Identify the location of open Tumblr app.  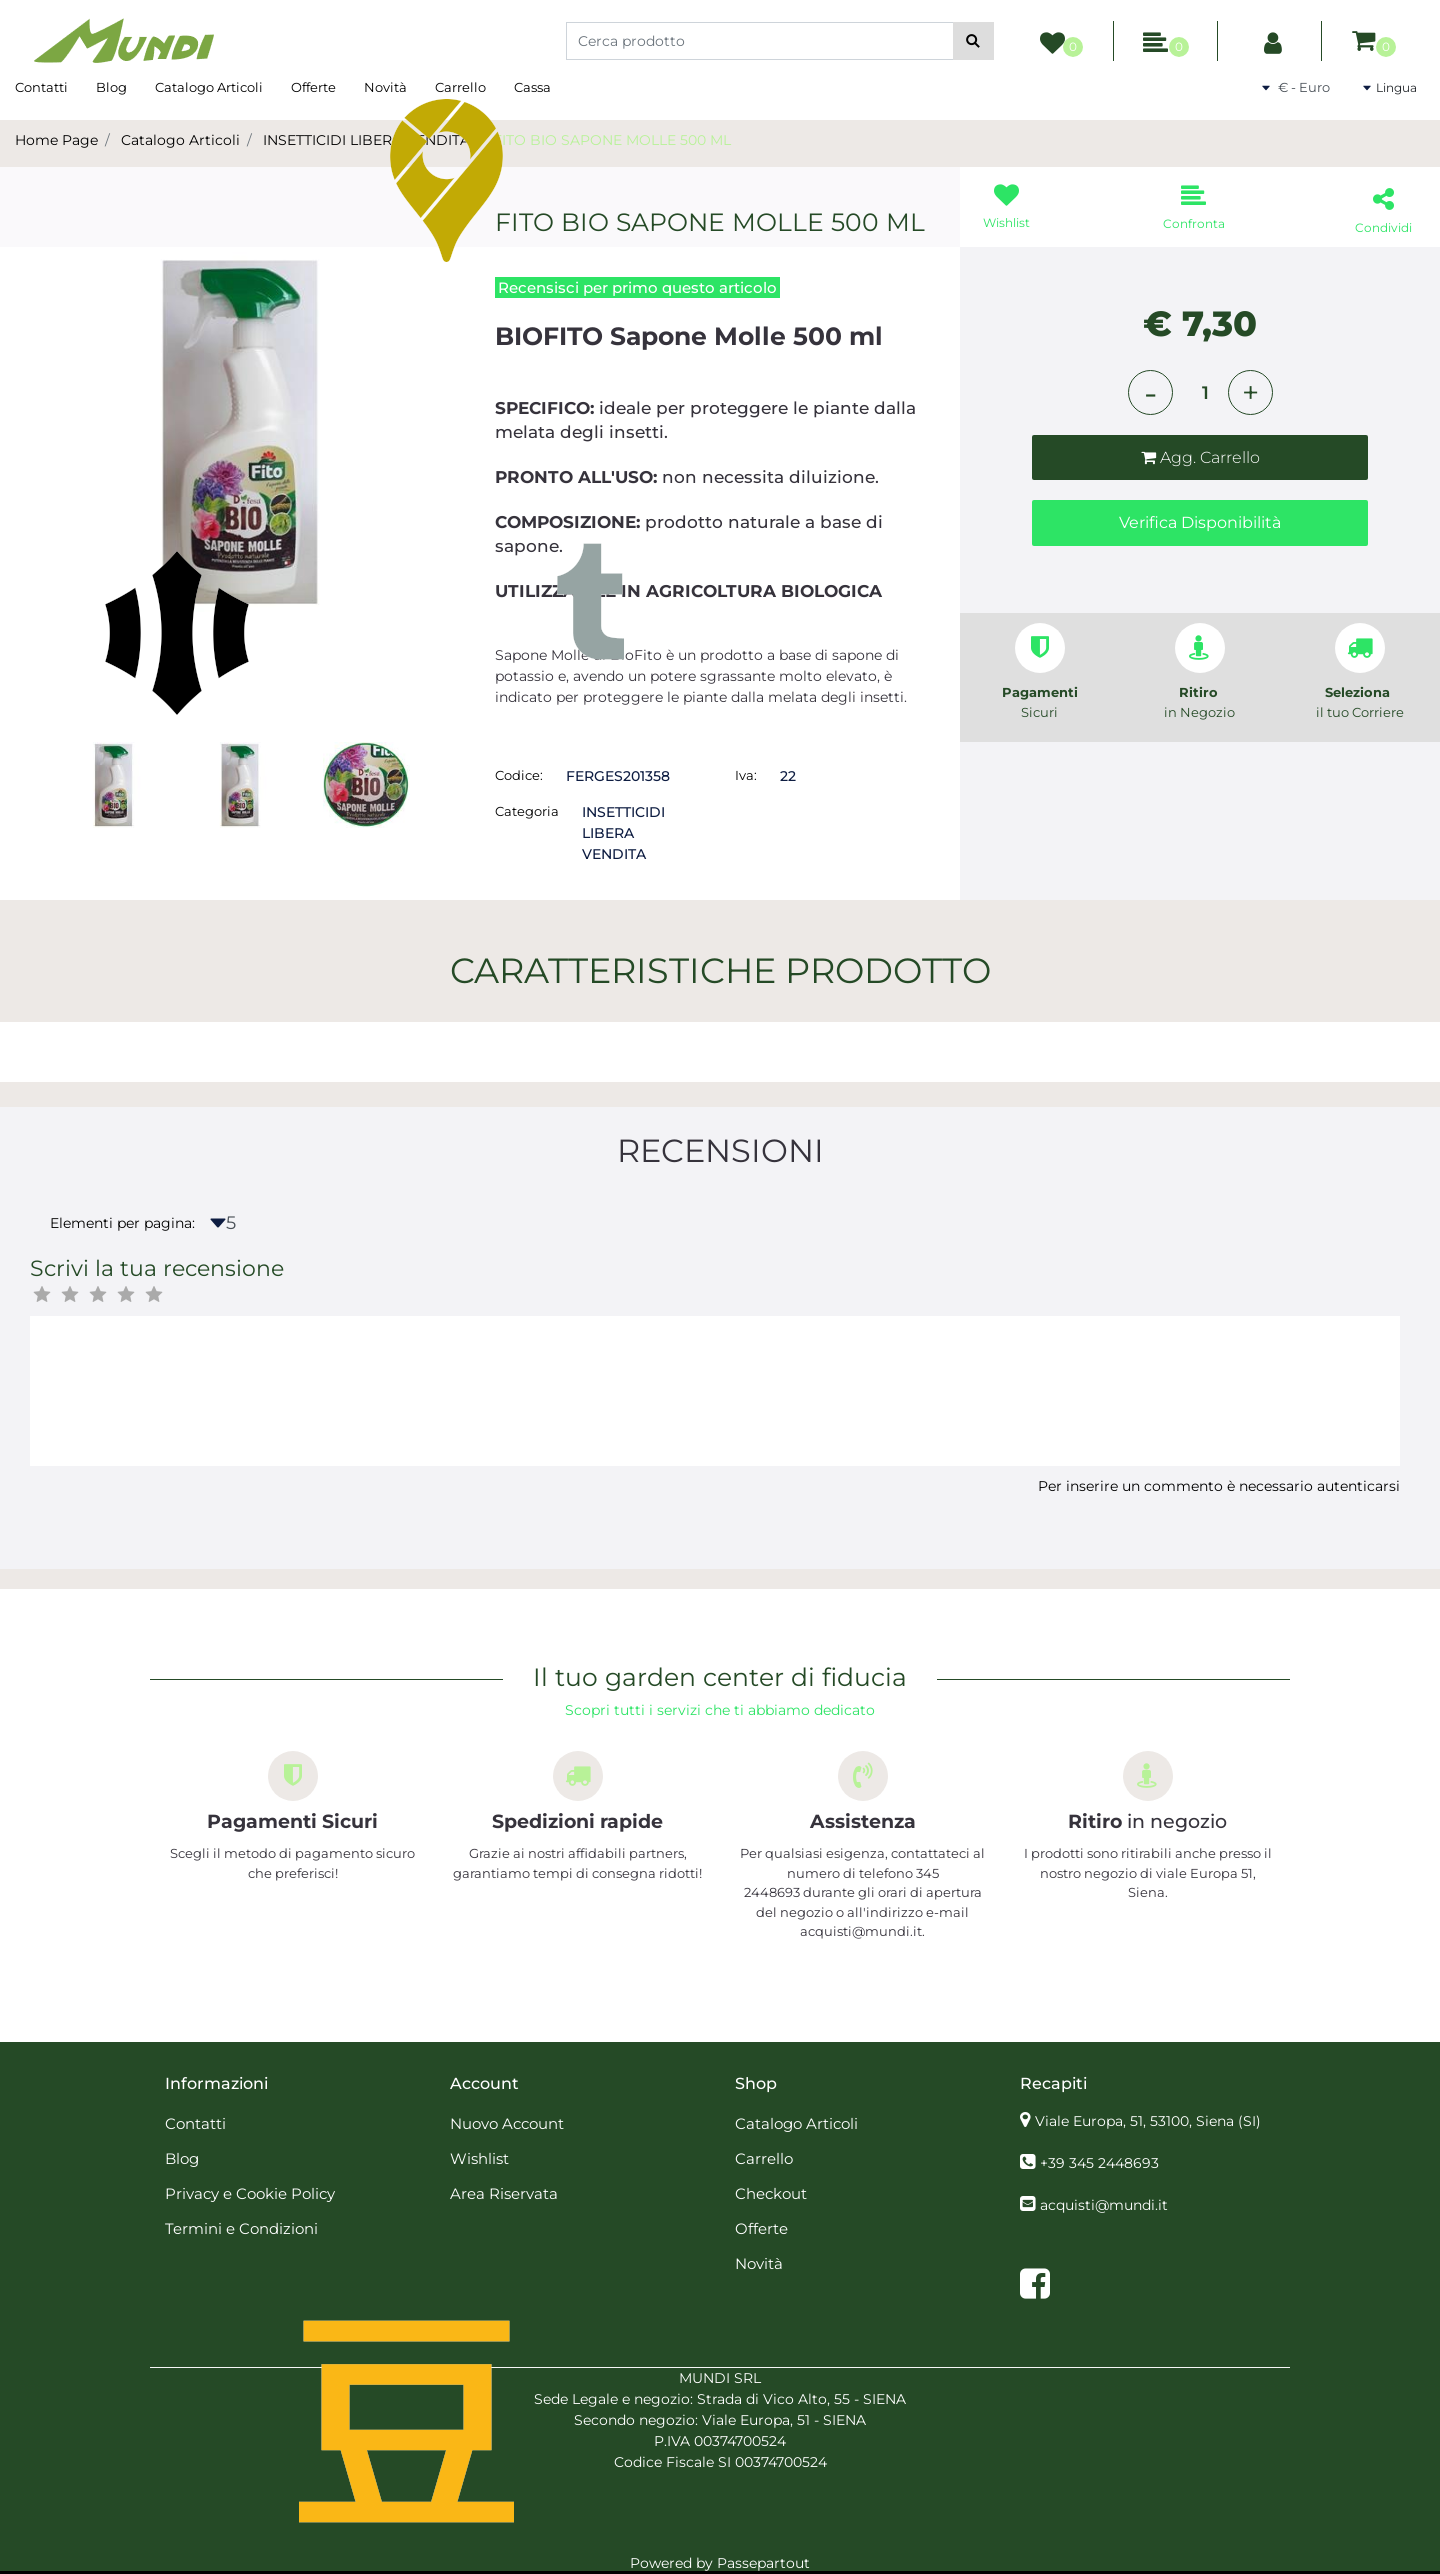
(590, 601).